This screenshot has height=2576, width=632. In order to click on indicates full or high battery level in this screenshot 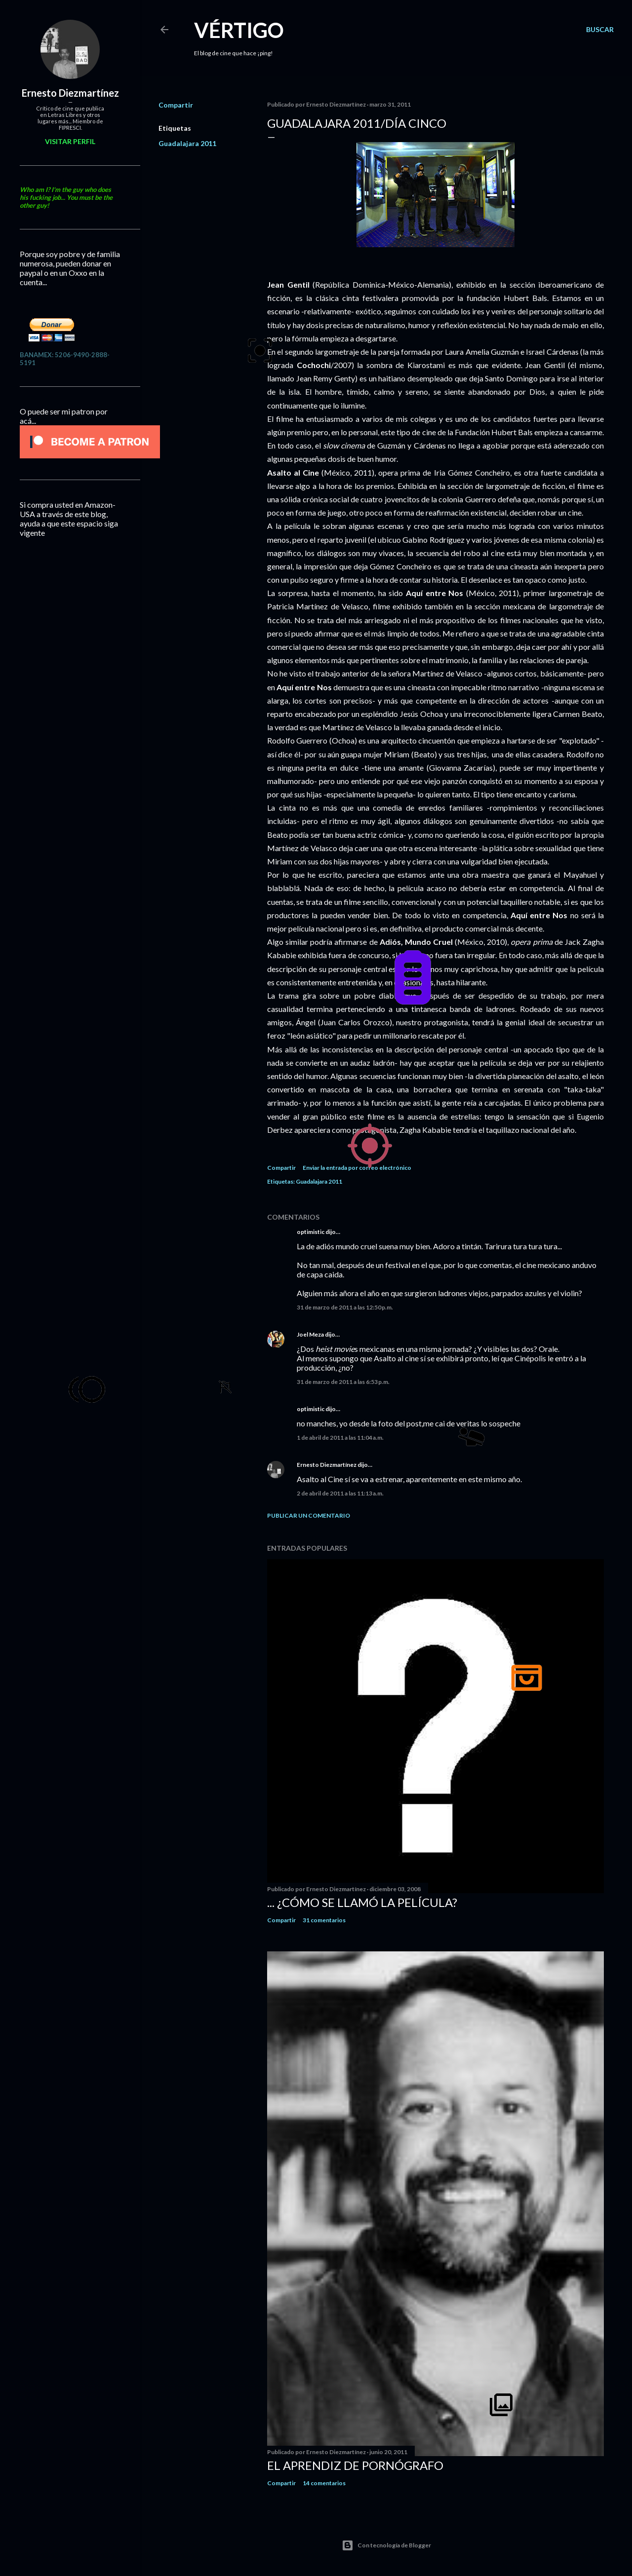, I will do `click(413, 977)`.